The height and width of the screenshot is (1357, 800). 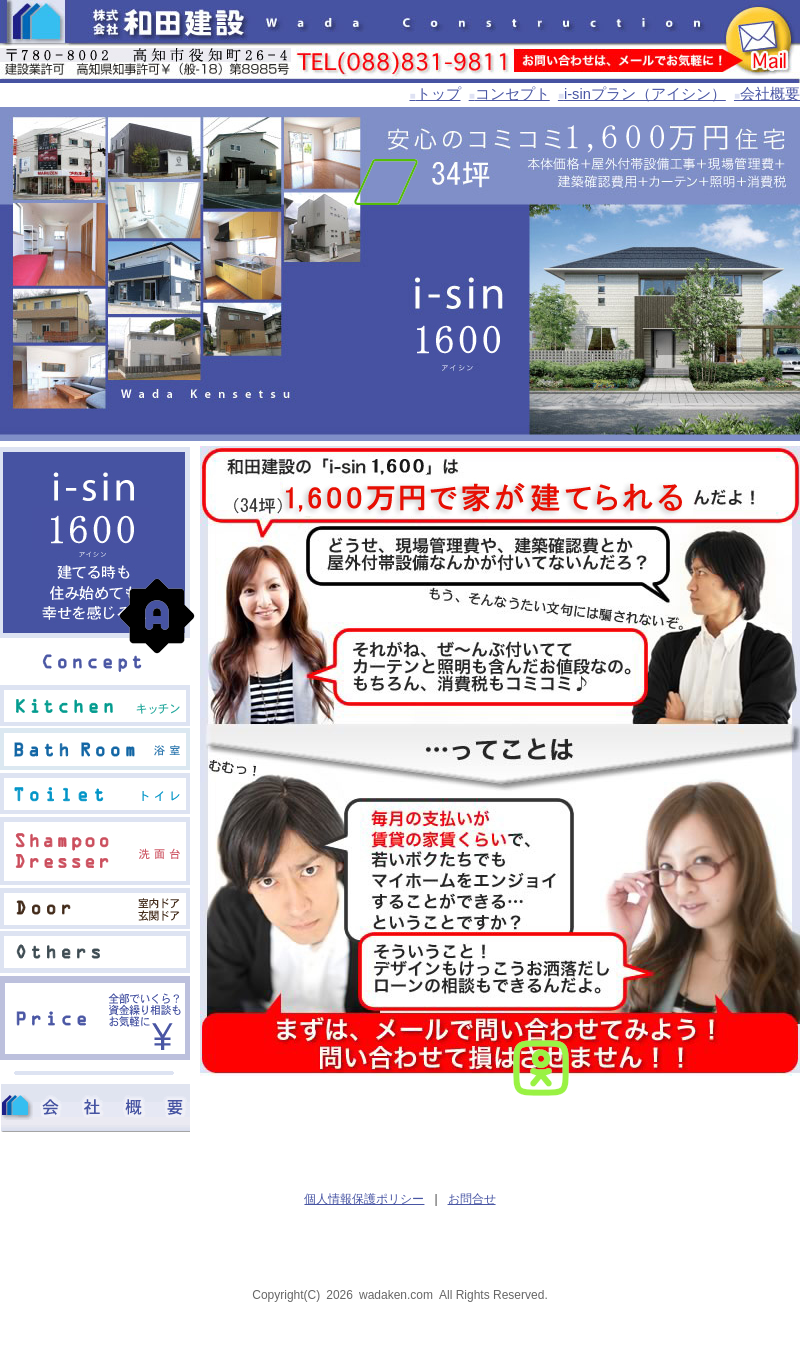 What do you see at coordinates (386, 182) in the screenshot?
I see `insert a parallelogram shape` at bounding box center [386, 182].